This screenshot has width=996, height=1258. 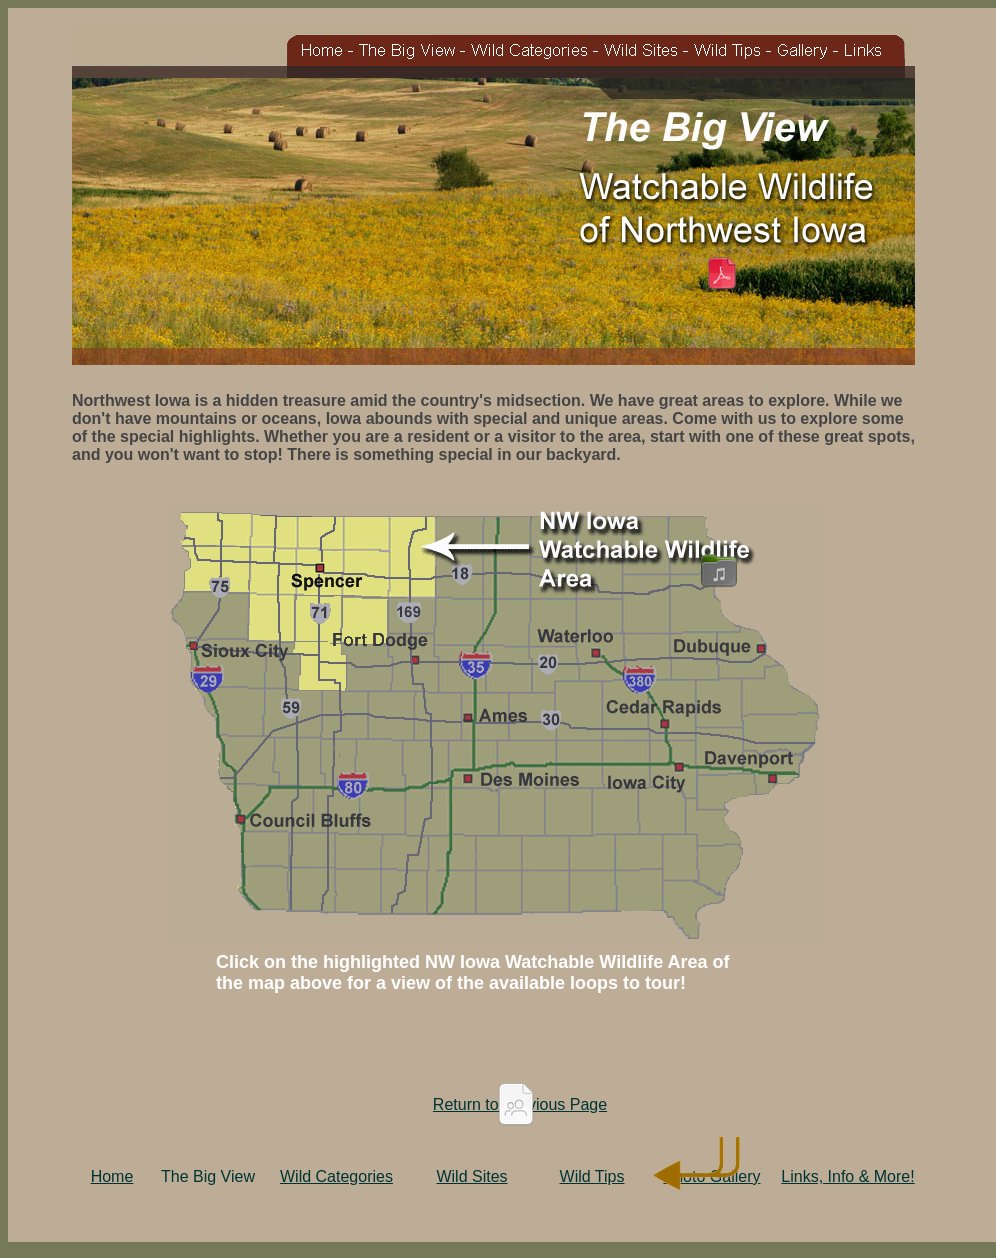 I want to click on reply to all recipients of an email, so click(x=695, y=1163).